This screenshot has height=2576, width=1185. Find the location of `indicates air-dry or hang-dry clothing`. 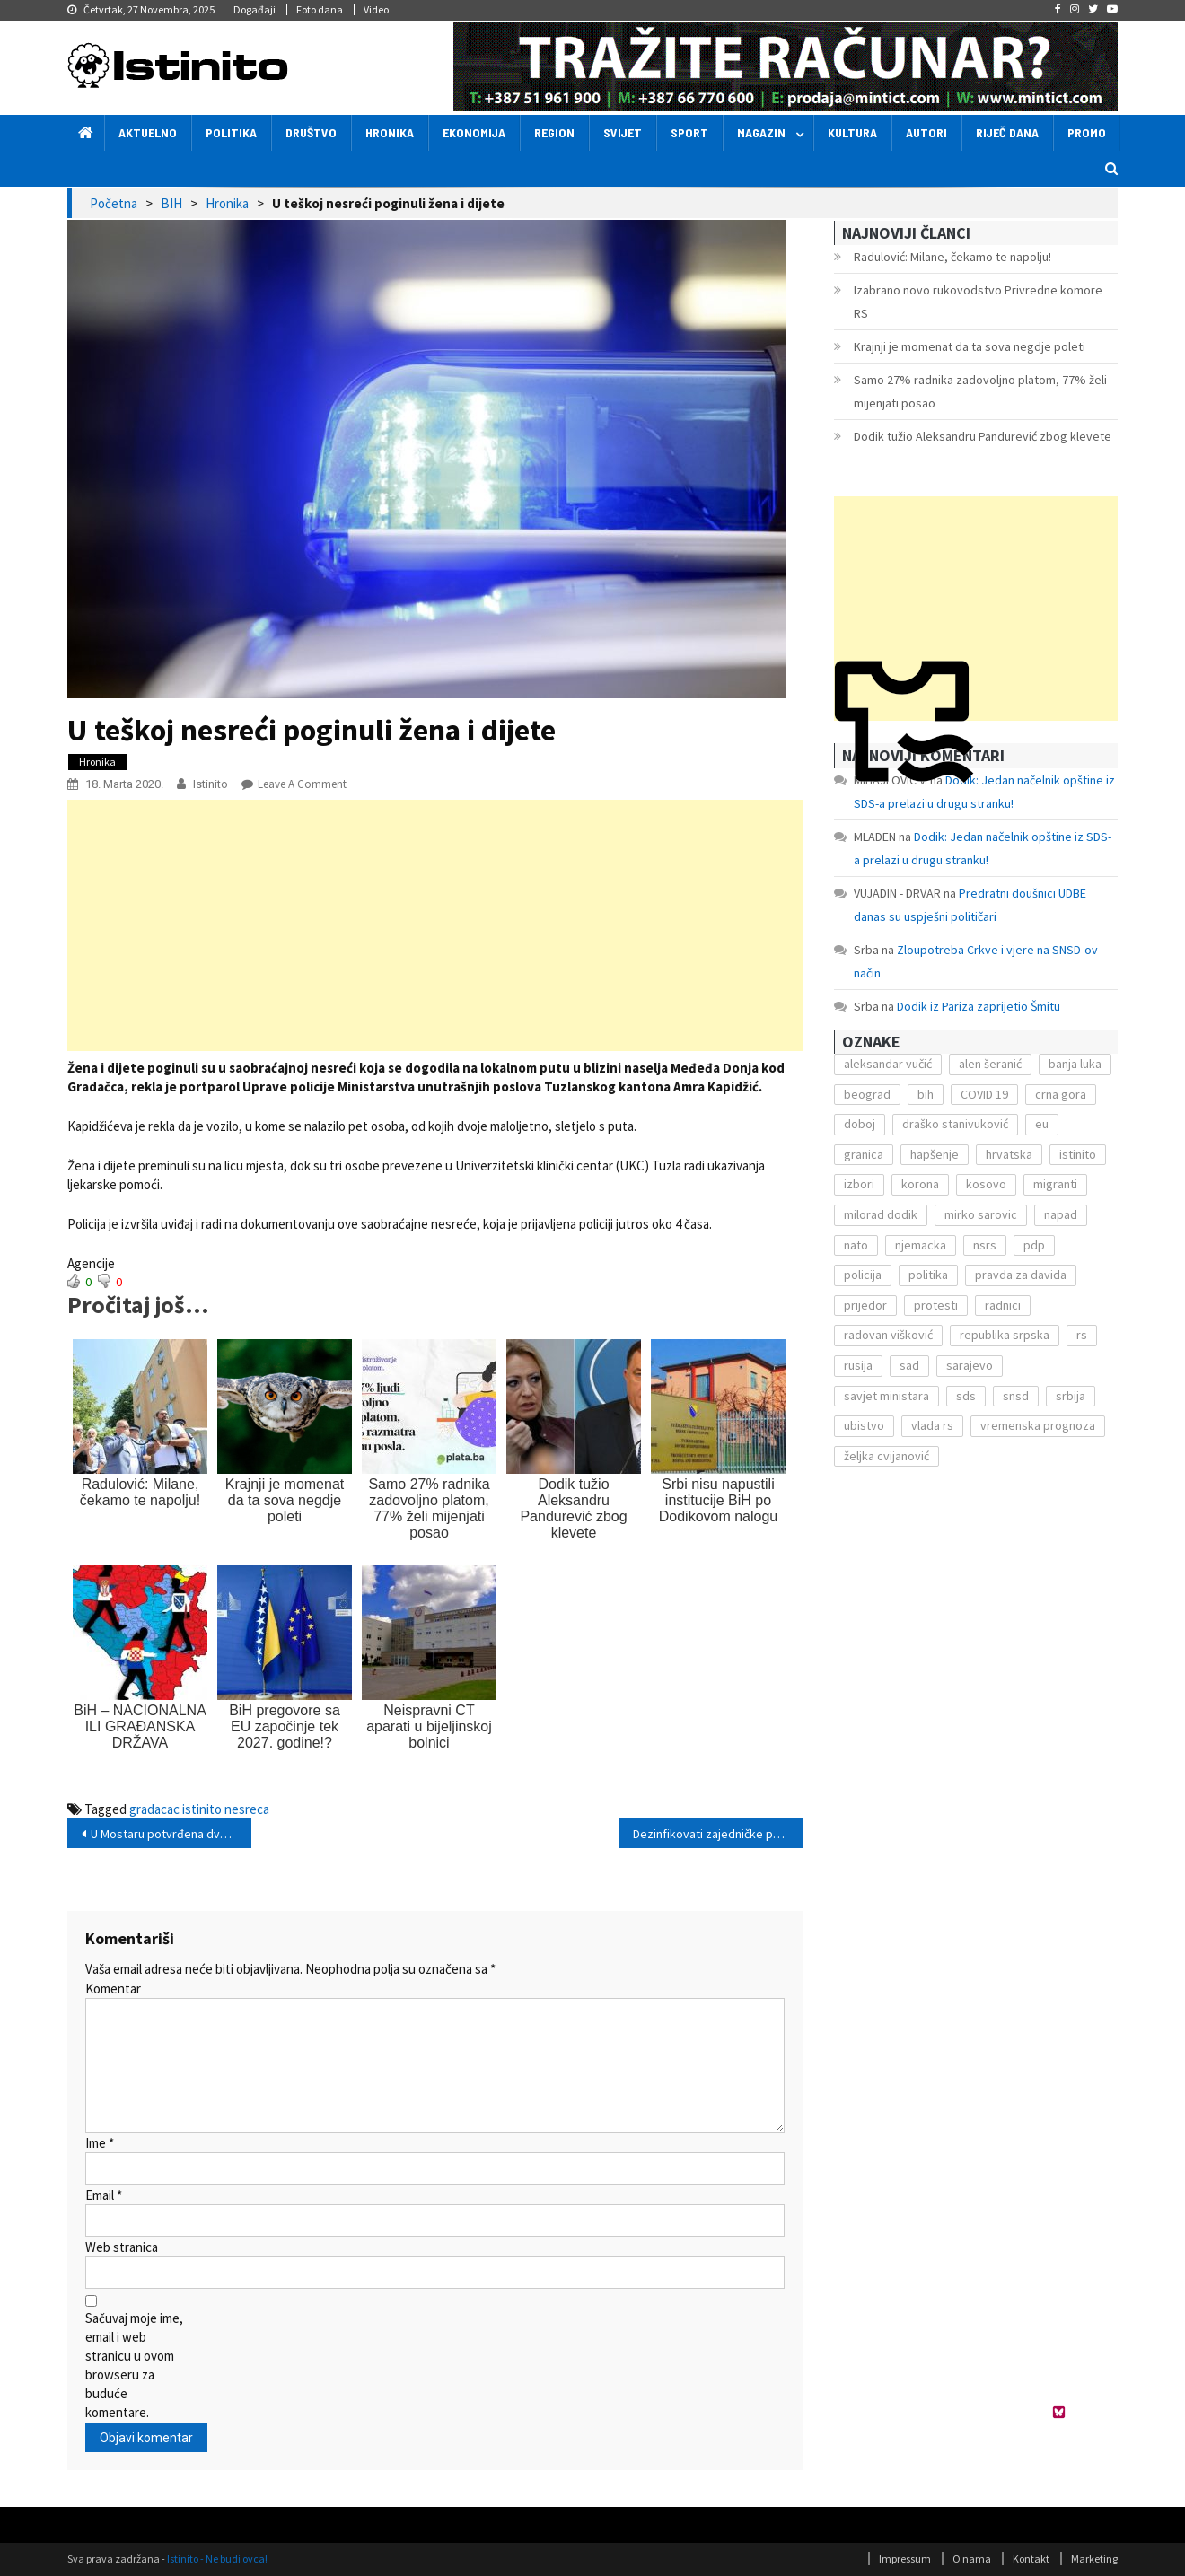

indicates air-dry or hang-dry clothing is located at coordinates (901, 721).